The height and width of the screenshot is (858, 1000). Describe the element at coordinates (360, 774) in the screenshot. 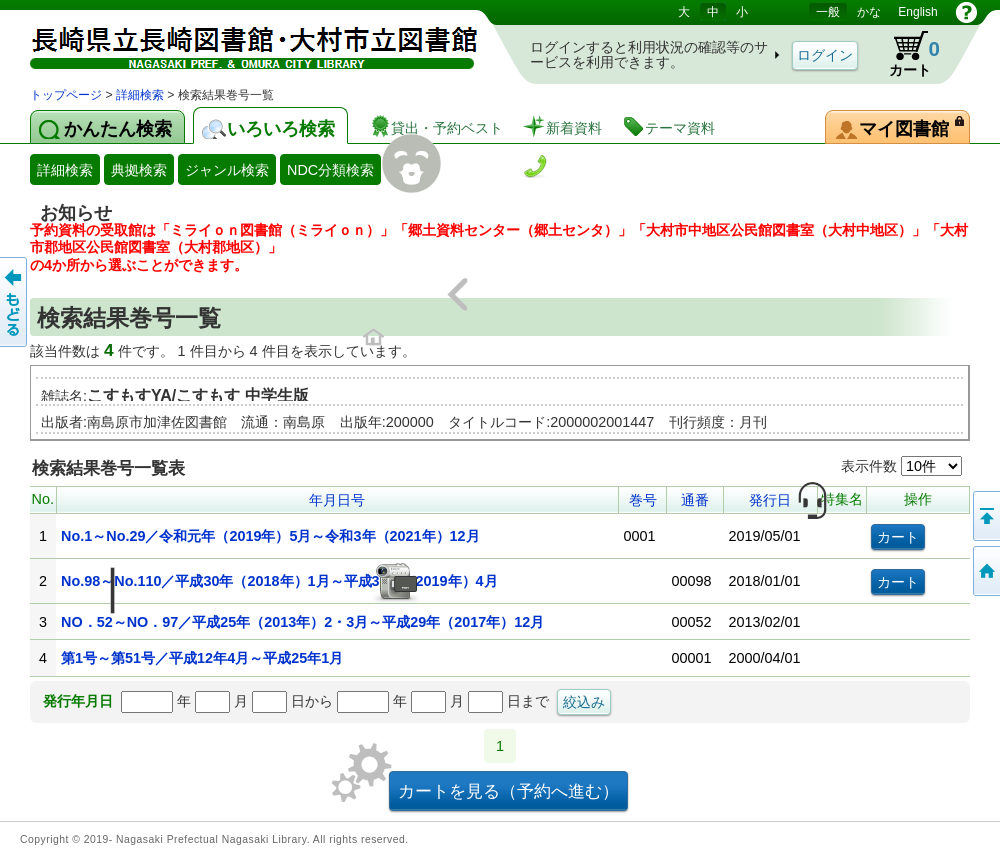

I see `access system settings or preferences` at that location.